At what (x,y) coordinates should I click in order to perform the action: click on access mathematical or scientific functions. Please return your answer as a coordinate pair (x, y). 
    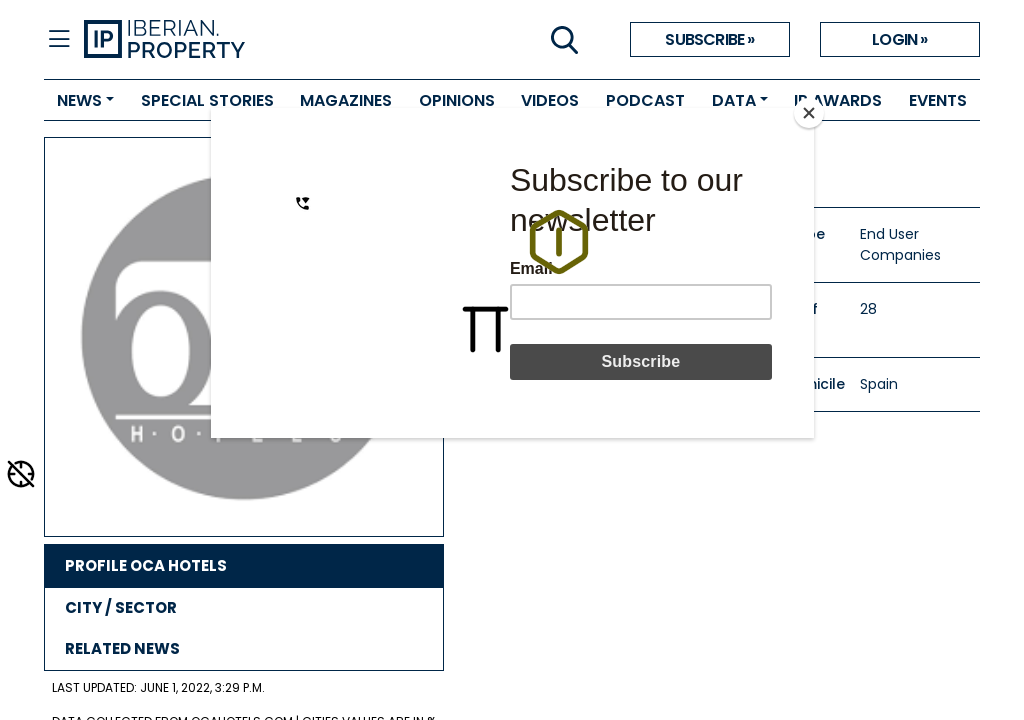
    Looking at the image, I should click on (485, 329).